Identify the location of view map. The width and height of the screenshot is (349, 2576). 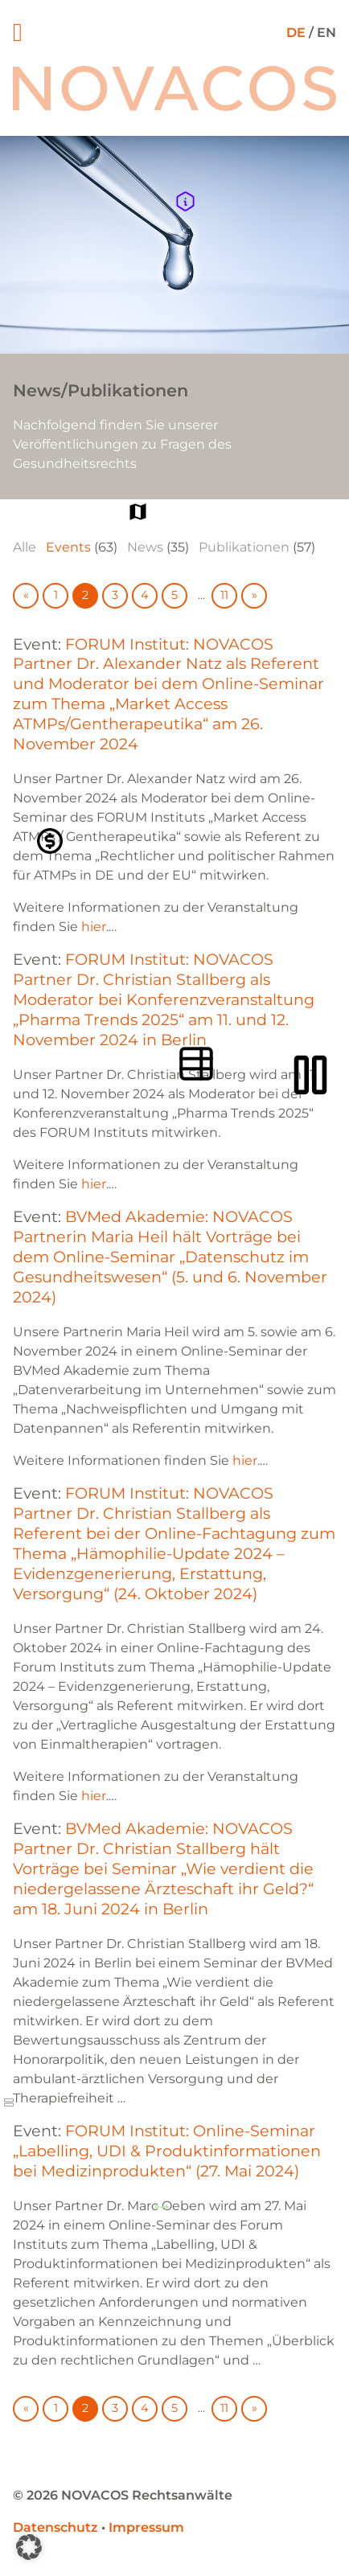
(138, 511).